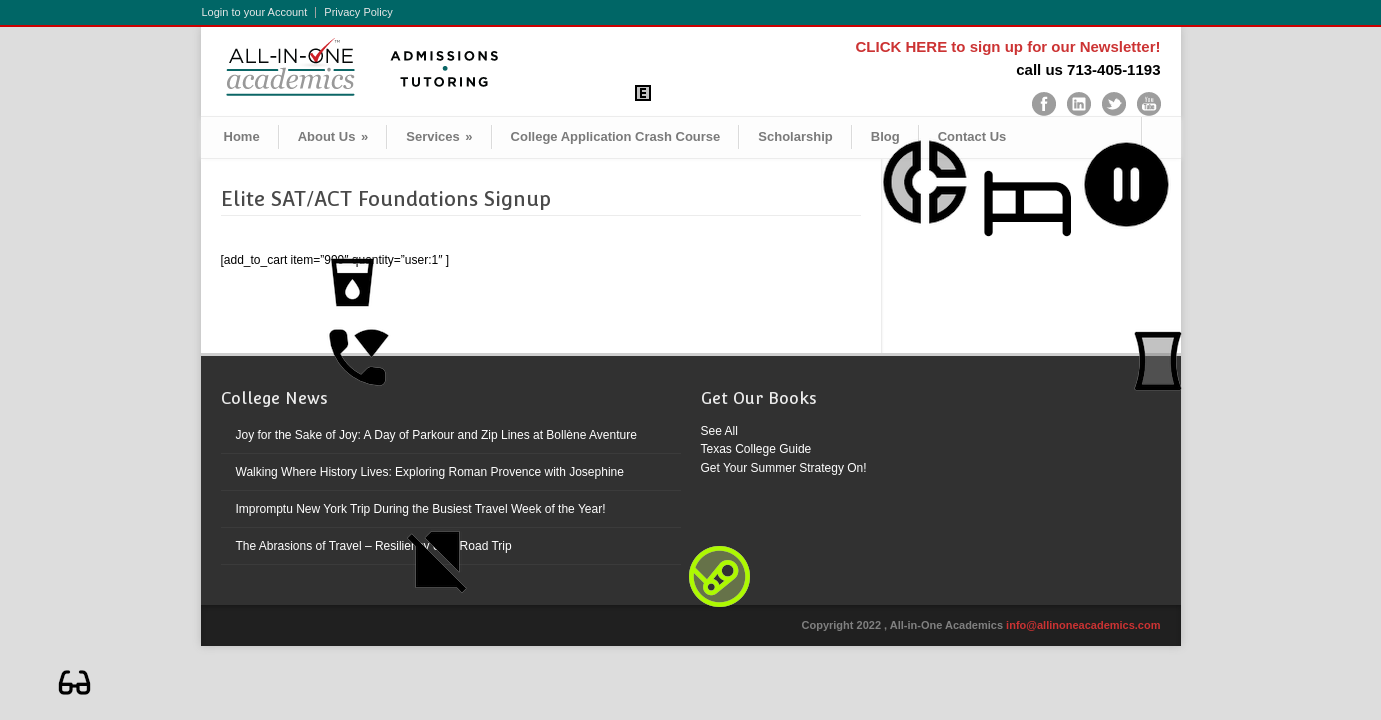 This screenshot has height=720, width=1381. What do you see at coordinates (74, 682) in the screenshot?
I see `enable reading mode or accessibility features` at bounding box center [74, 682].